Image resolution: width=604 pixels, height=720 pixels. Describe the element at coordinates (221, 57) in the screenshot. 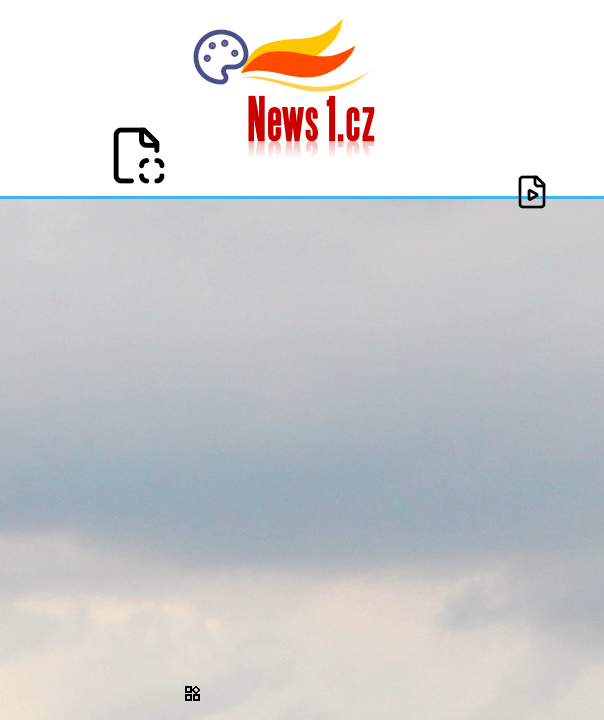

I see `access color or theme settings` at that location.